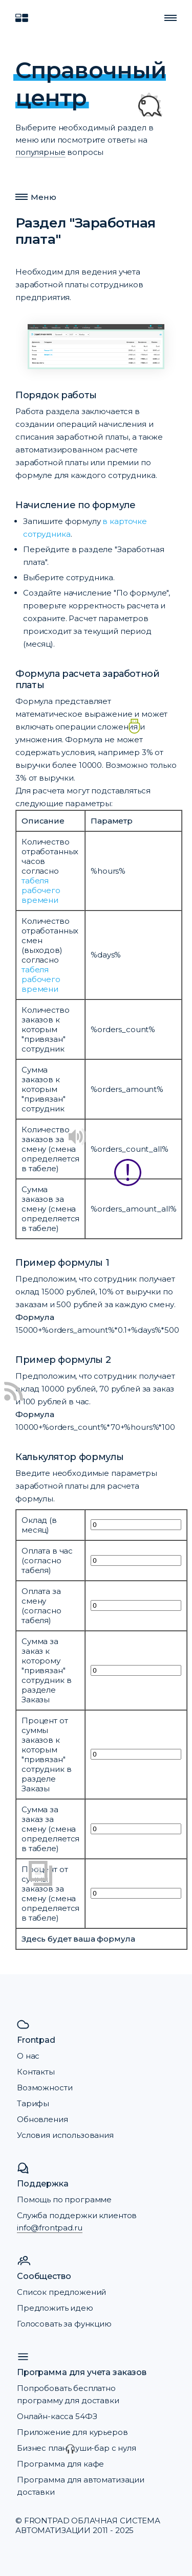 Image resolution: width=192 pixels, height=2576 pixels. What do you see at coordinates (150, 104) in the screenshot?
I see `open dino messaging app` at bounding box center [150, 104].